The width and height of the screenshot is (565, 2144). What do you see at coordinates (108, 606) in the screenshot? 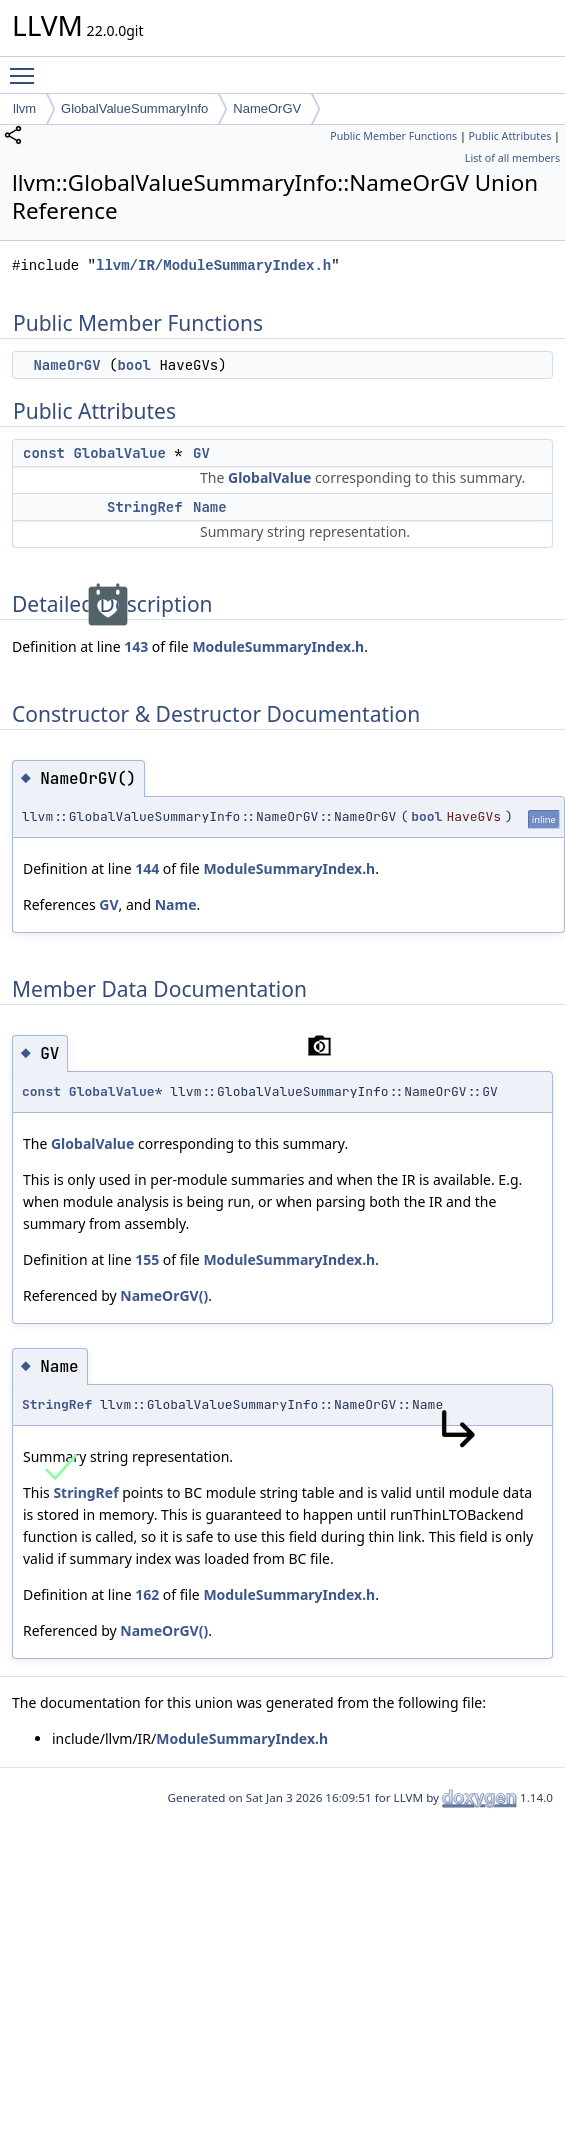
I see `view favorite or saved dates` at bounding box center [108, 606].